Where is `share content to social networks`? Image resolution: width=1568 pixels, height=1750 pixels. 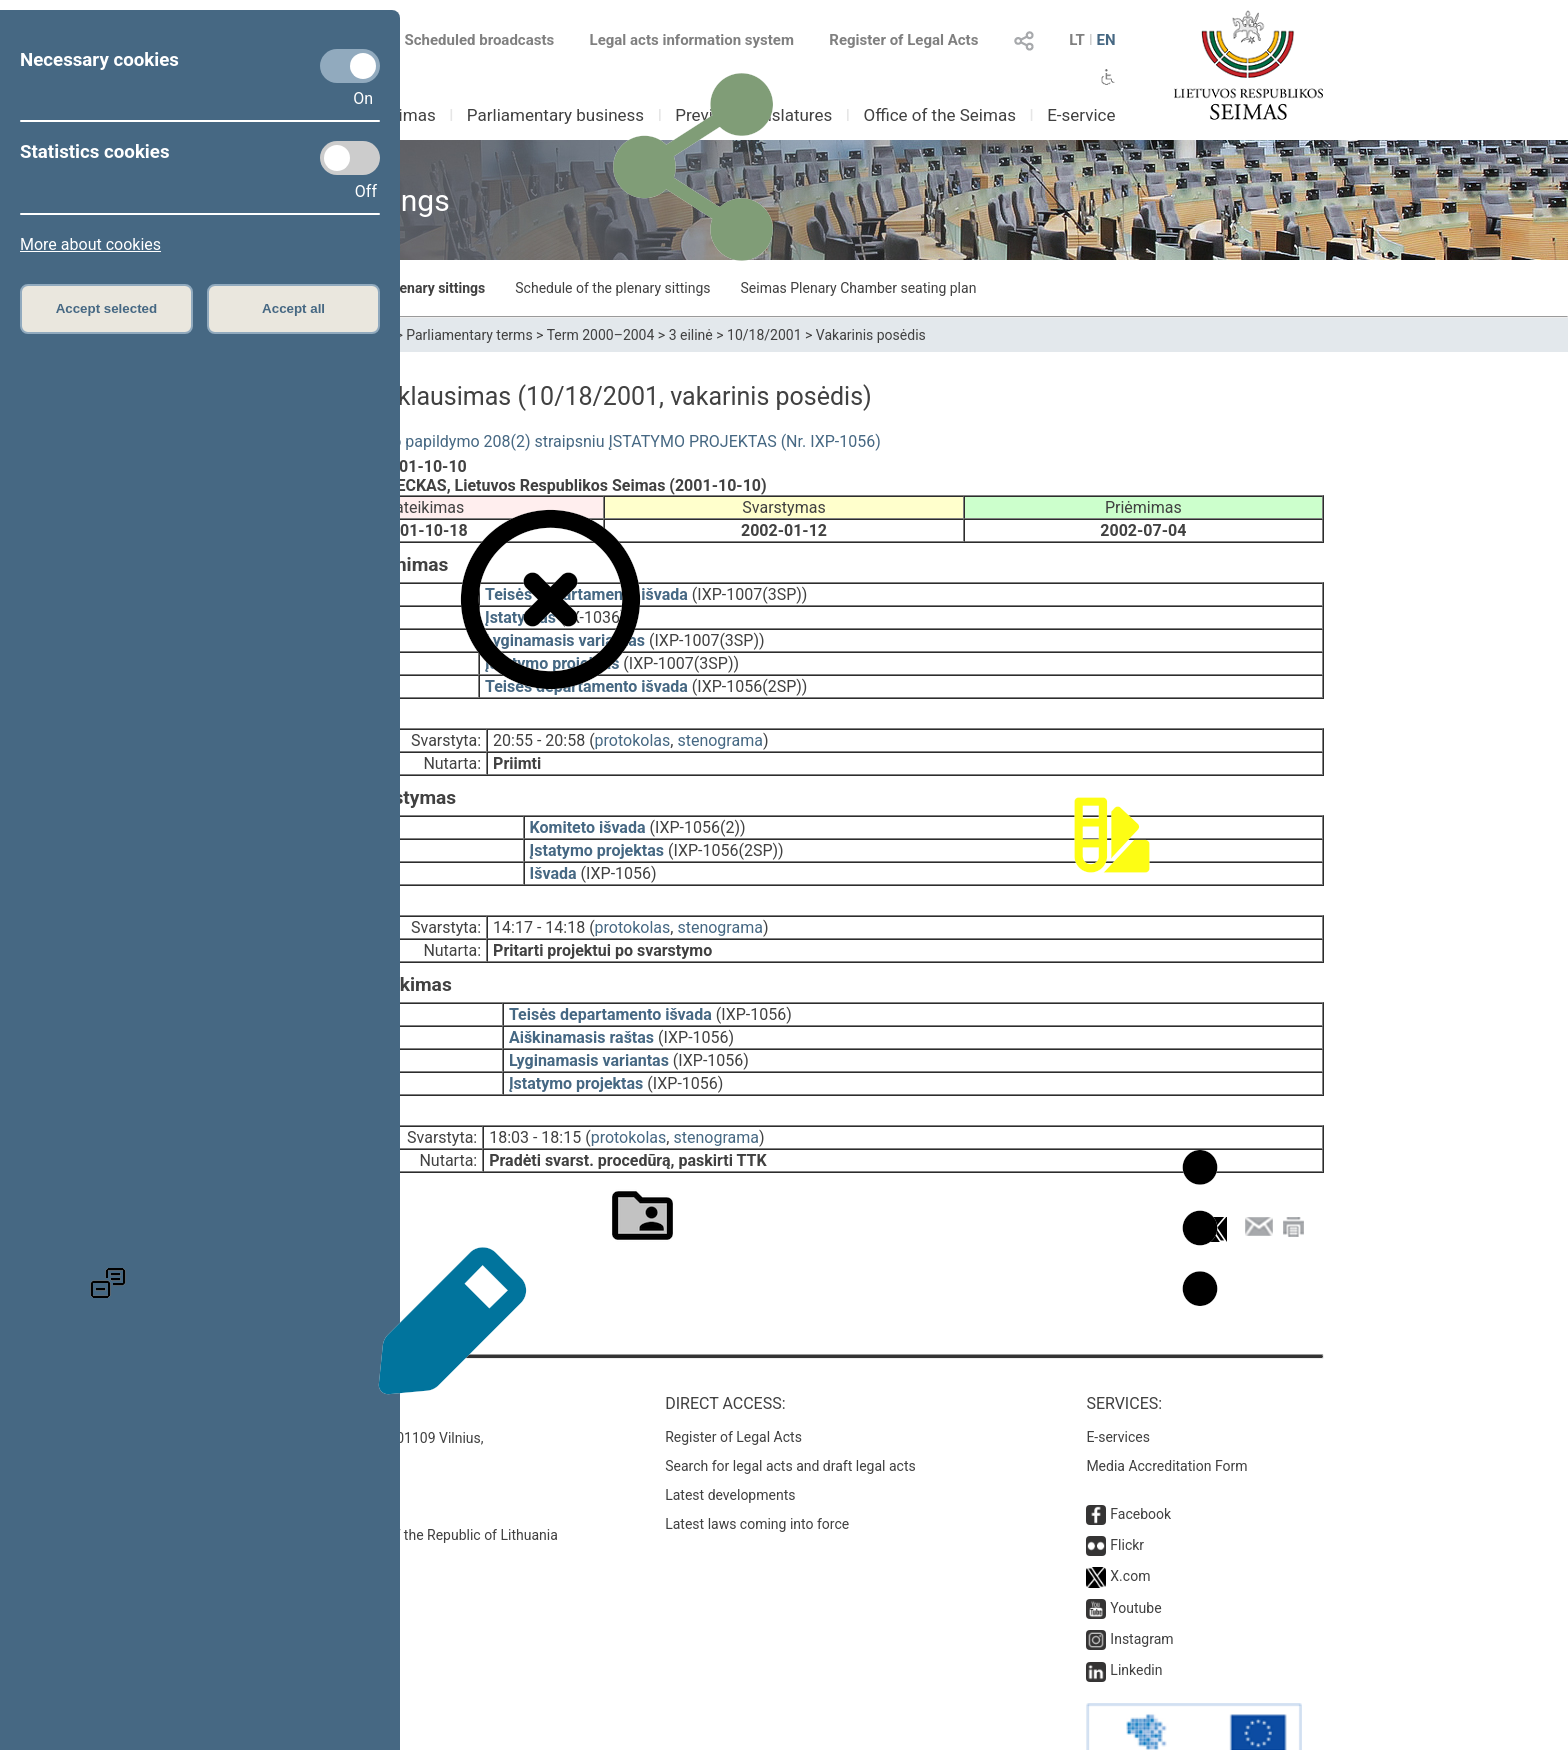 share content to social networks is located at coordinates (700, 167).